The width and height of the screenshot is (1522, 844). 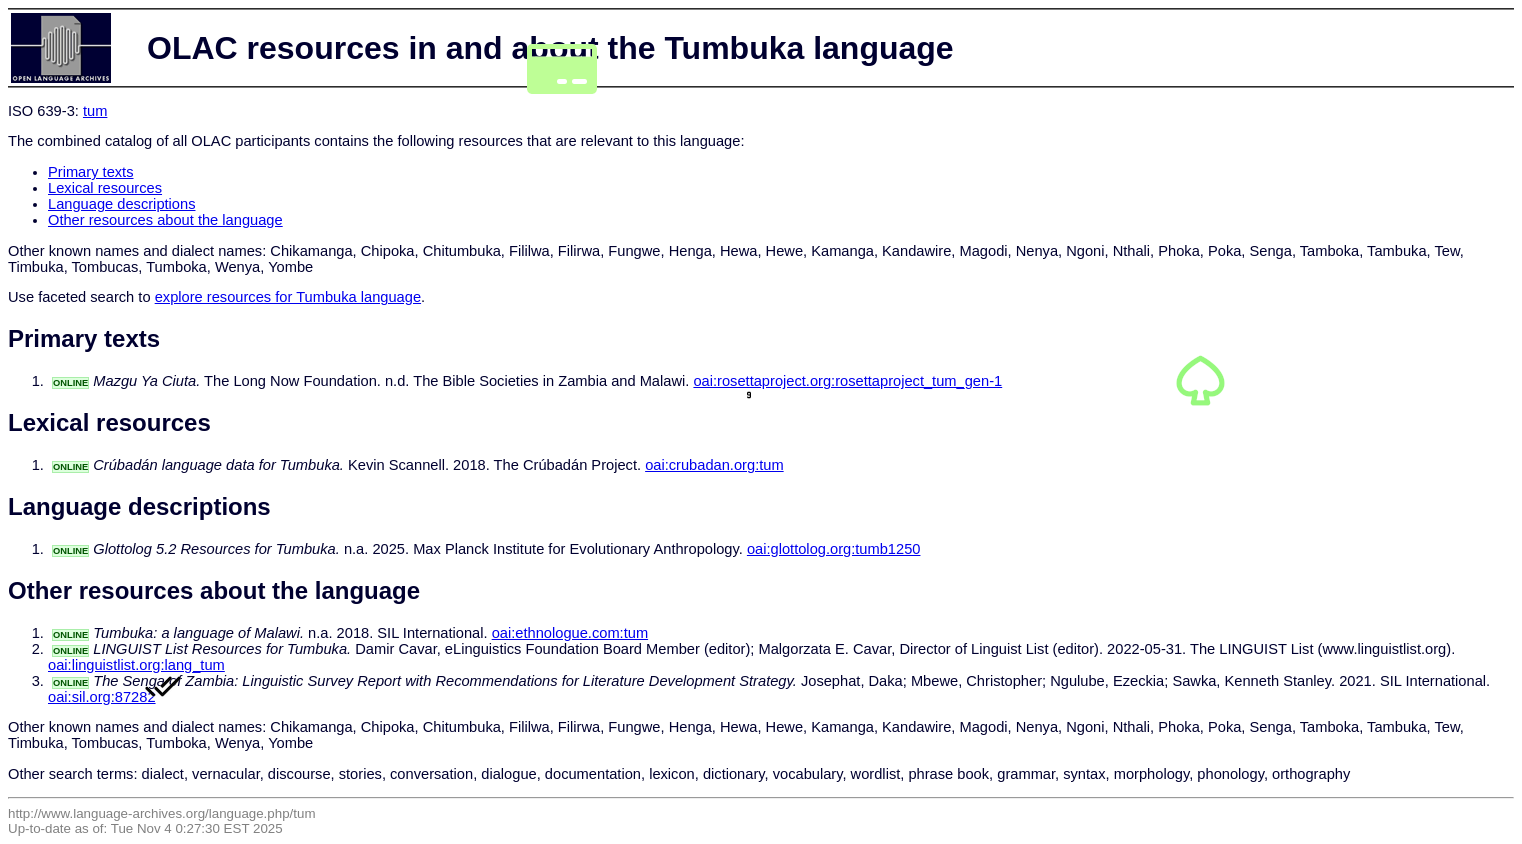 What do you see at coordinates (562, 69) in the screenshot?
I see `manage payment methods` at bounding box center [562, 69].